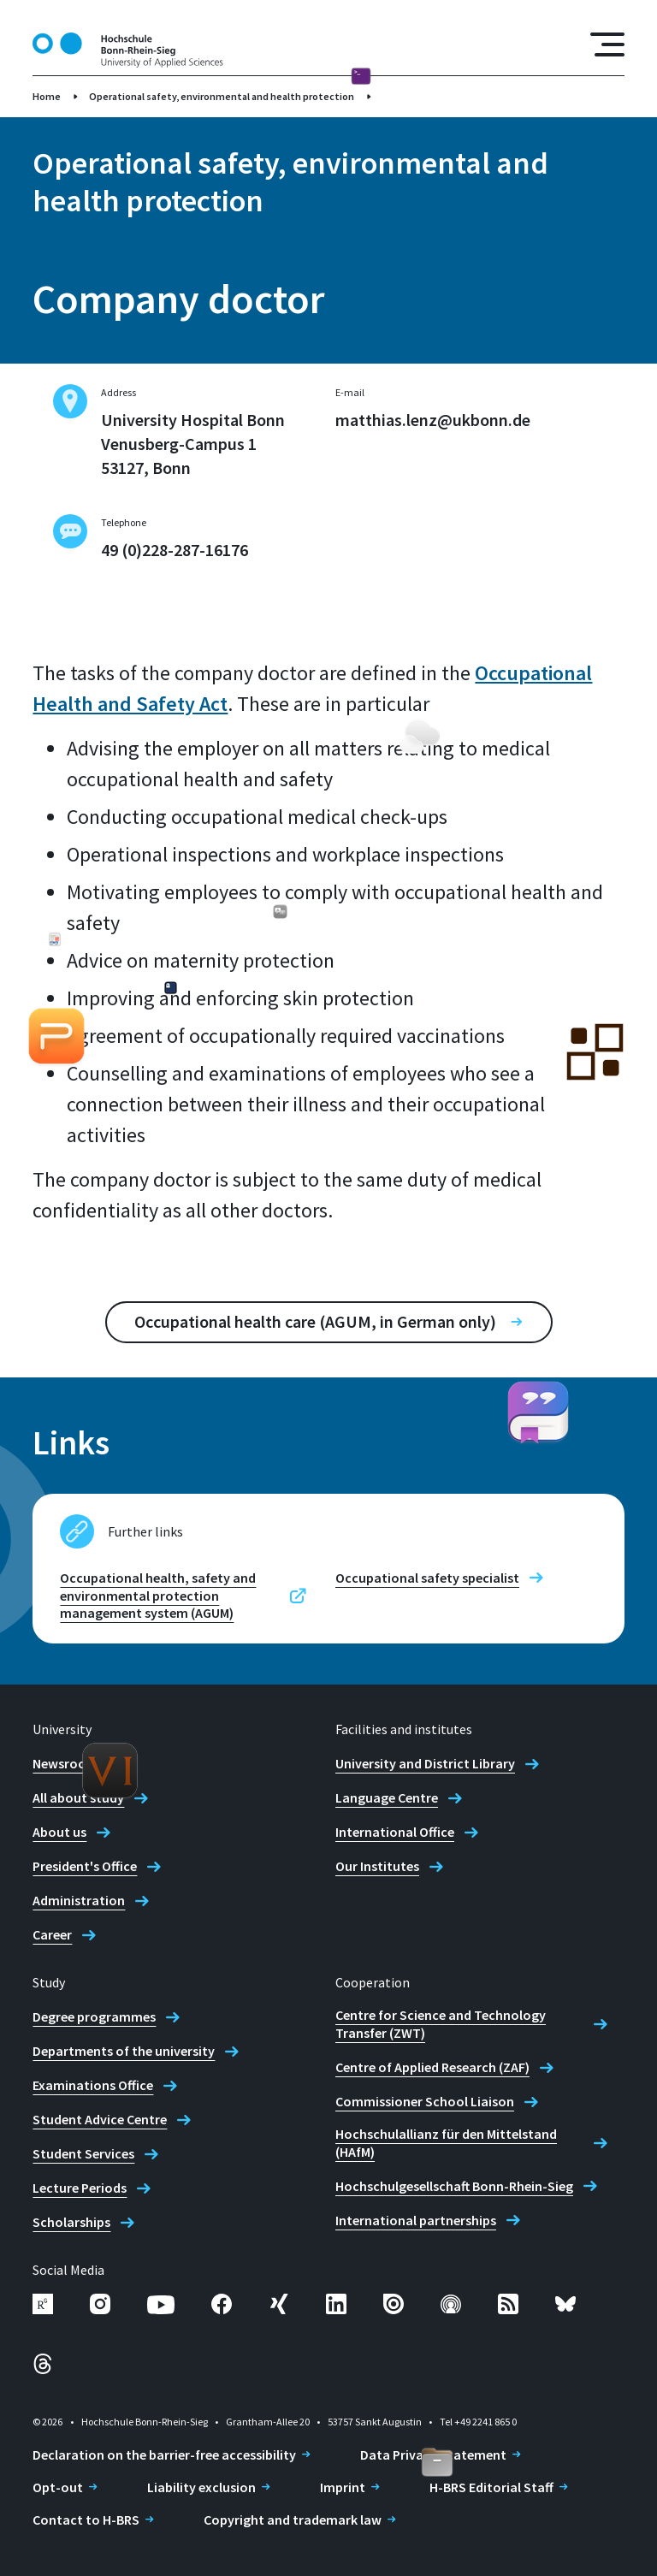 The height and width of the screenshot is (2576, 657). Describe the element at coordinates (280, 911) in the screenshot. I see `open the translate app` at that location.